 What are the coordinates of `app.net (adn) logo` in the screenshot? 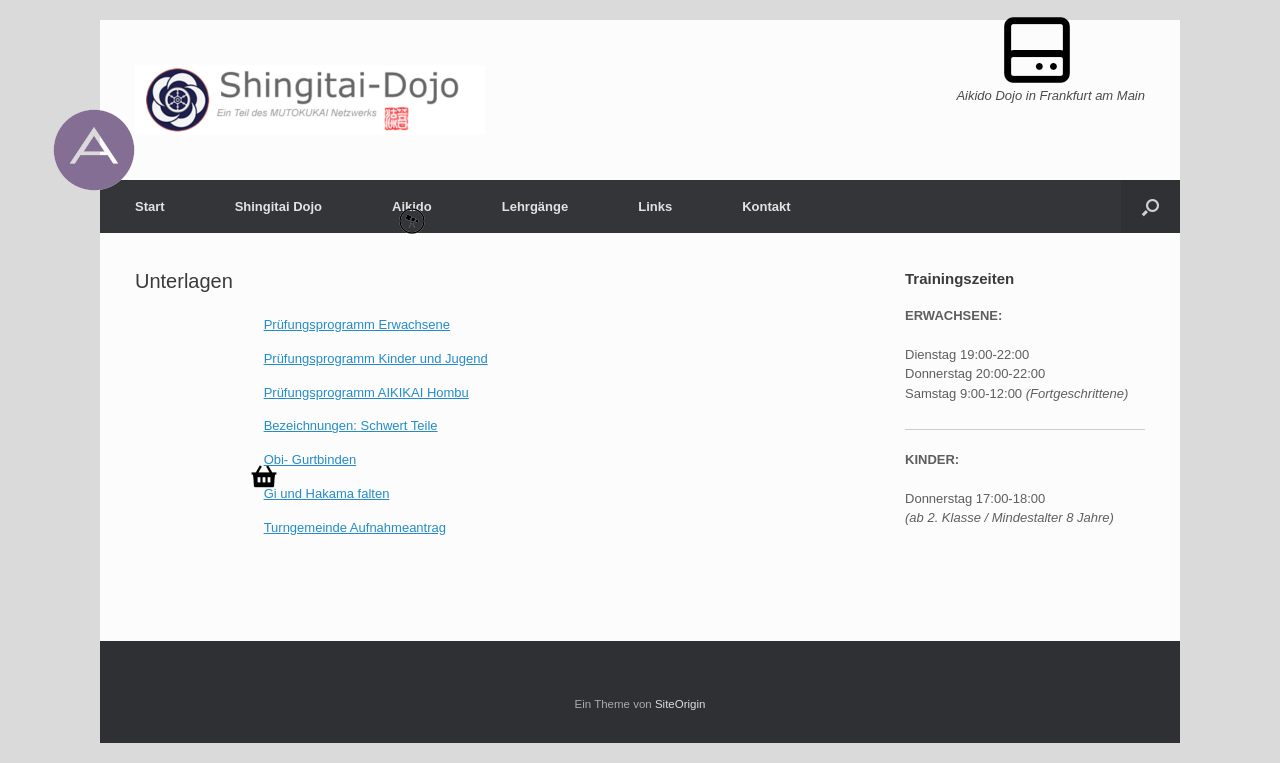 It's located at (94, 150).